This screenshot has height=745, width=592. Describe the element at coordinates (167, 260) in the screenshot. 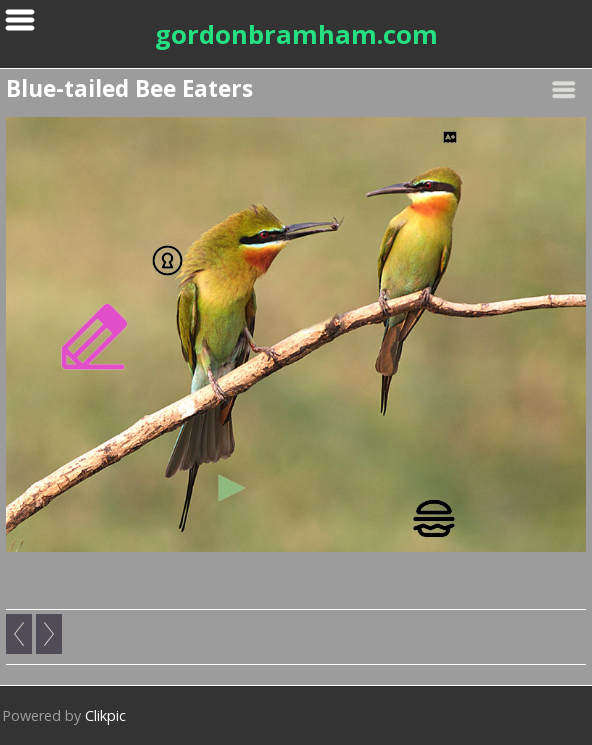

I see `access security or privacy settings` at that location.